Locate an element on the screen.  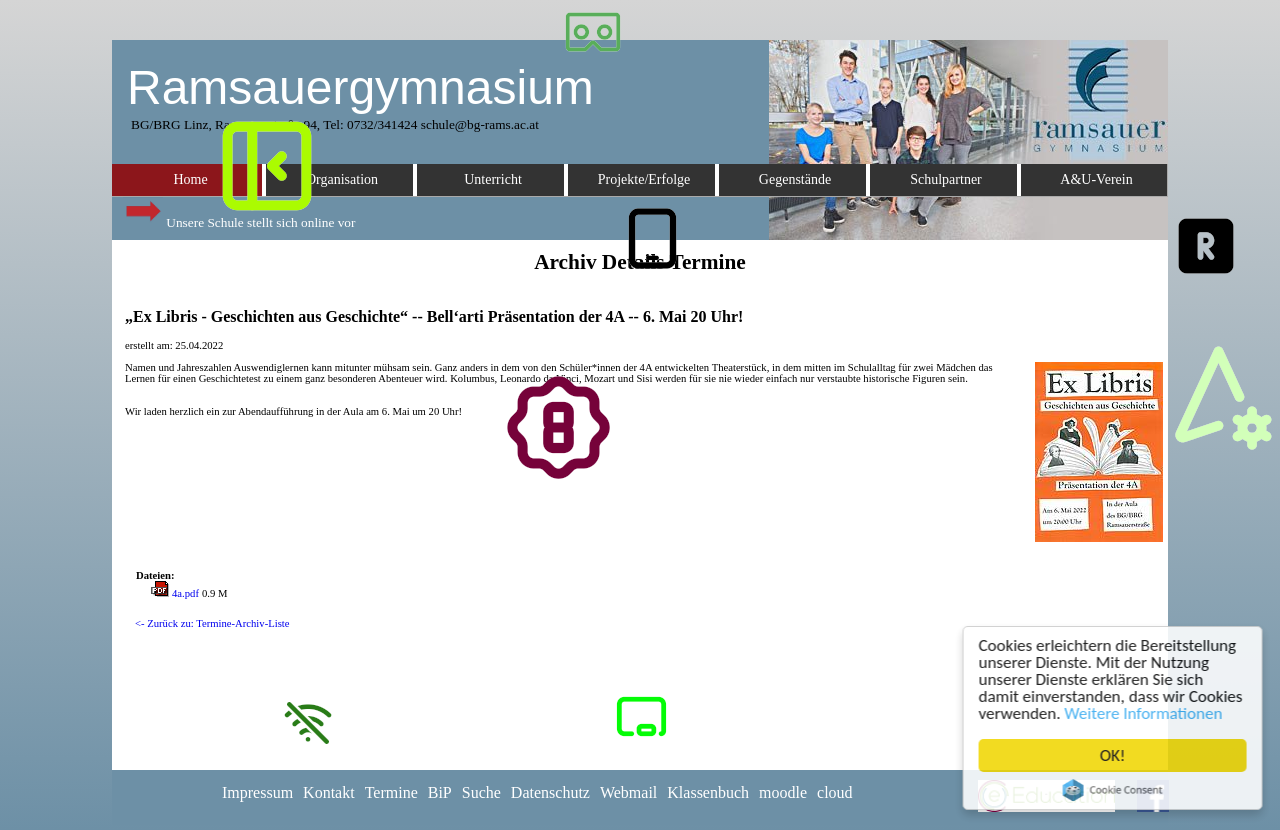
launch virtual reality or VR mode is located at coordinates (593, 32).